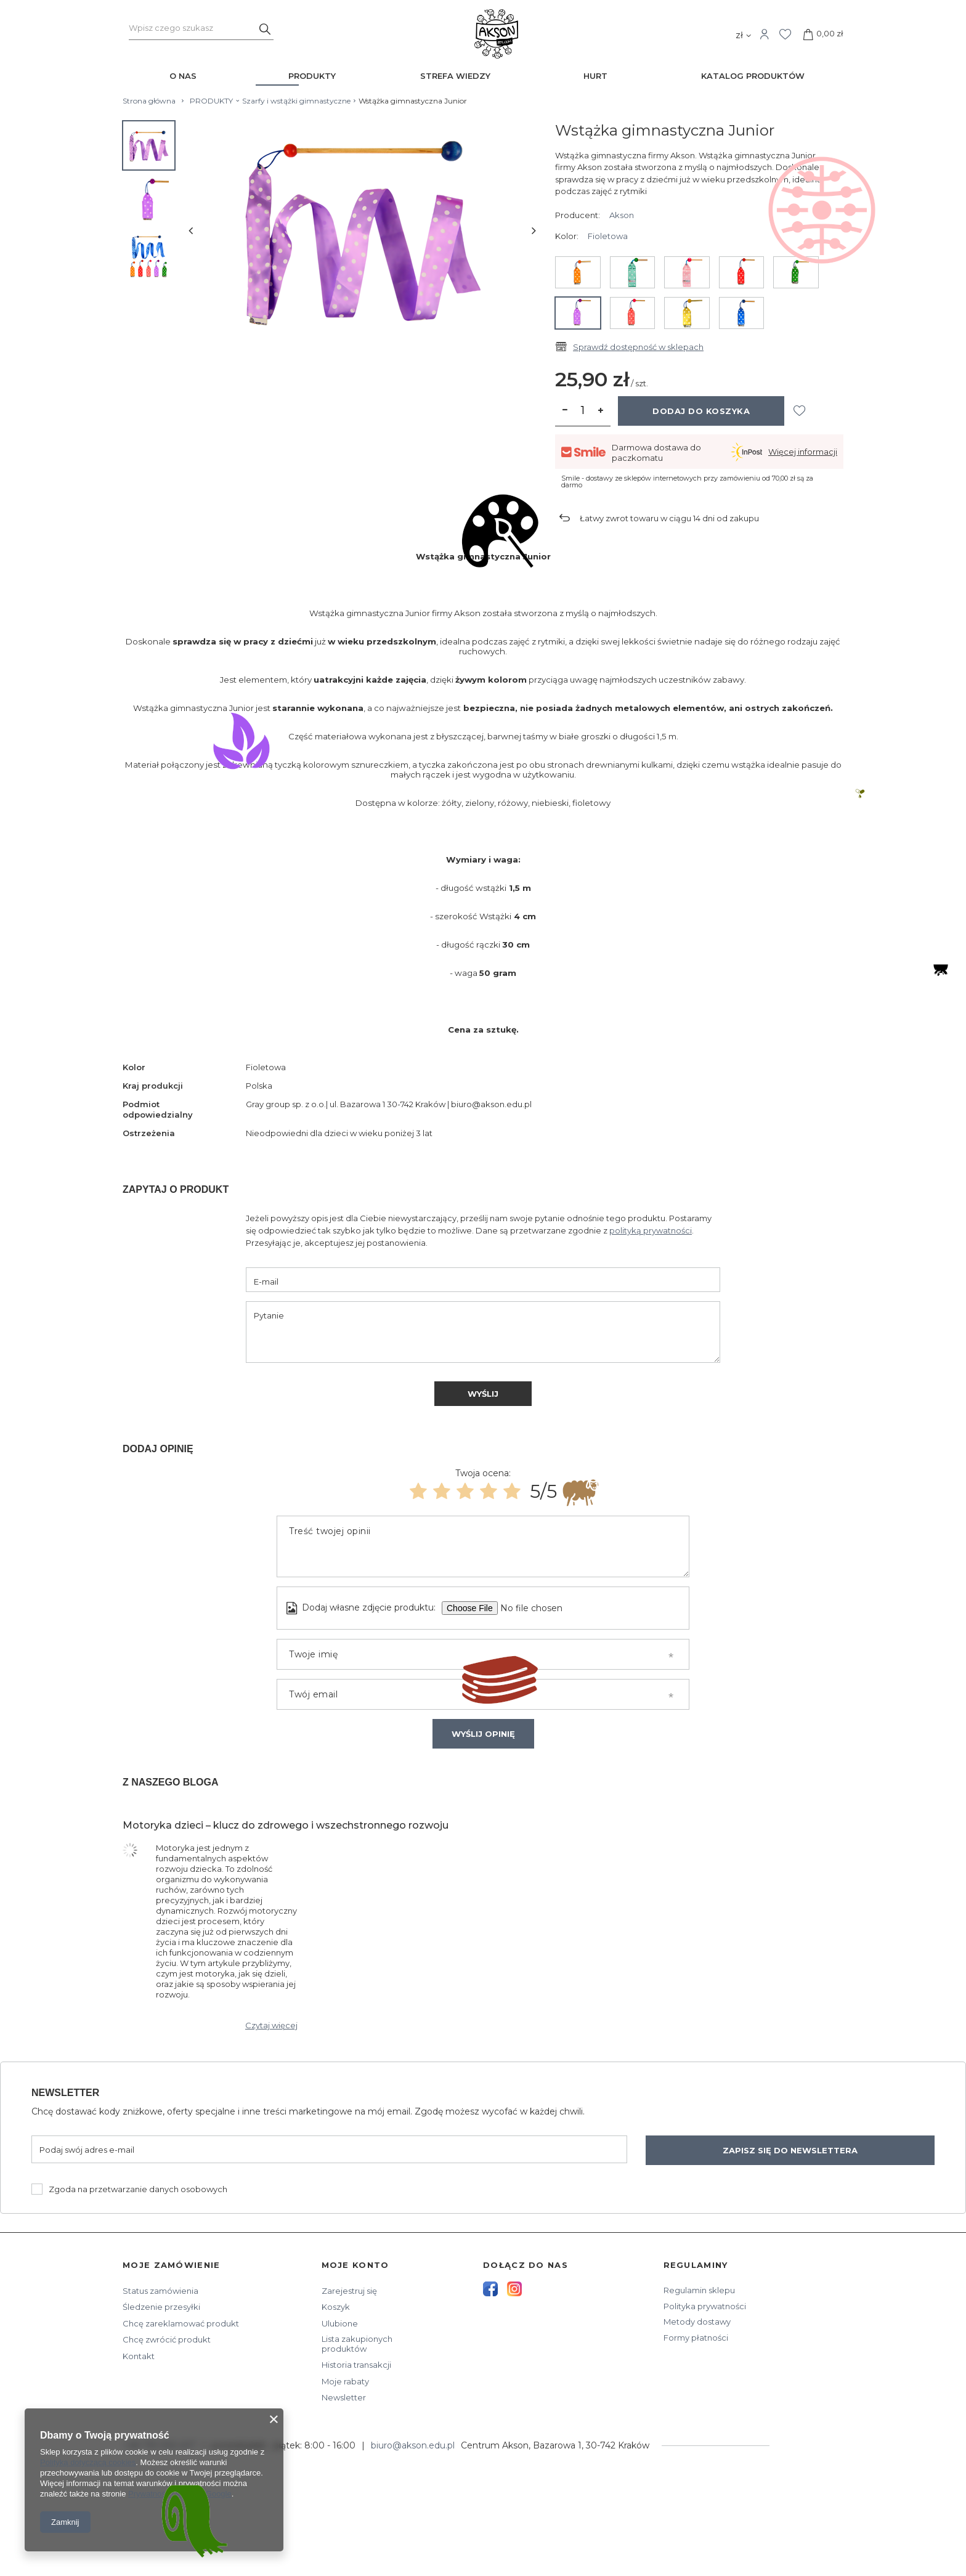 This screenshot has height=2576, width=966. What do you see at coordinates (941, 972) in the screenshot?
I see `indicates dairy or milk-related content` at bounding box center [941, 972].